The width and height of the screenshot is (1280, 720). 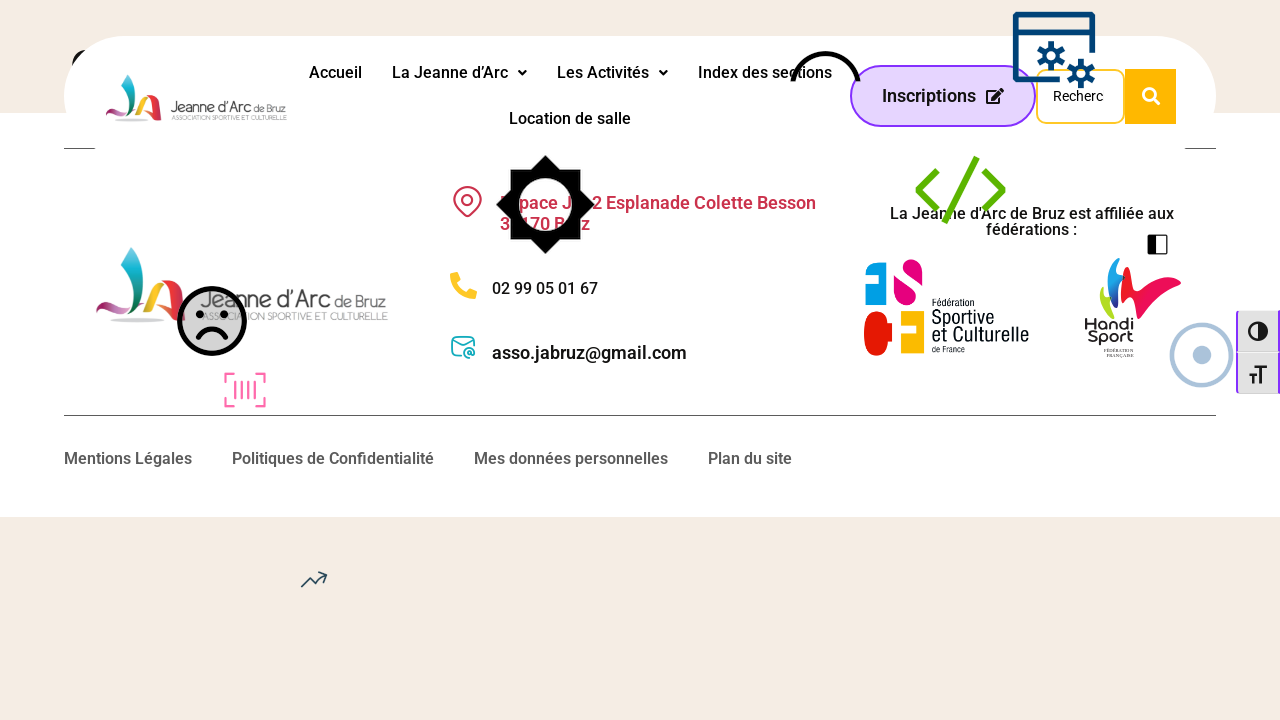 I want to click on view server processes and configurations, so click(x=1054, y=47).